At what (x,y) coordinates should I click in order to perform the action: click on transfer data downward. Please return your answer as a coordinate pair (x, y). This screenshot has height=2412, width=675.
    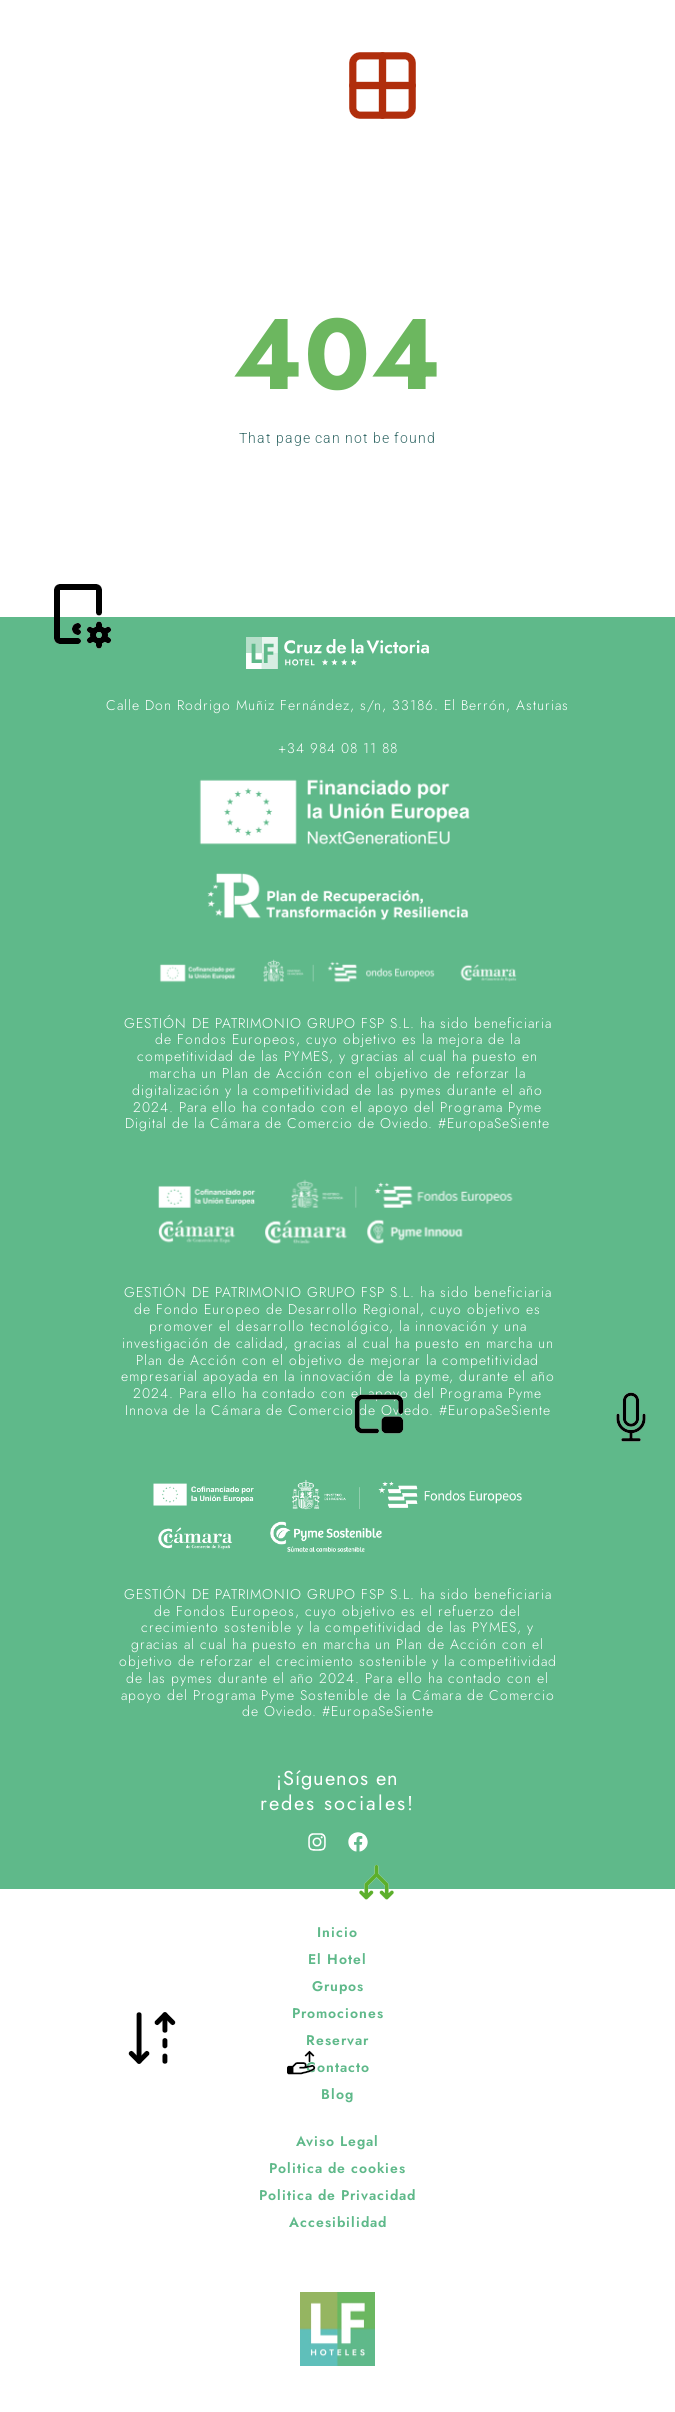
    Looking at the image, I should click on (152, 2038).